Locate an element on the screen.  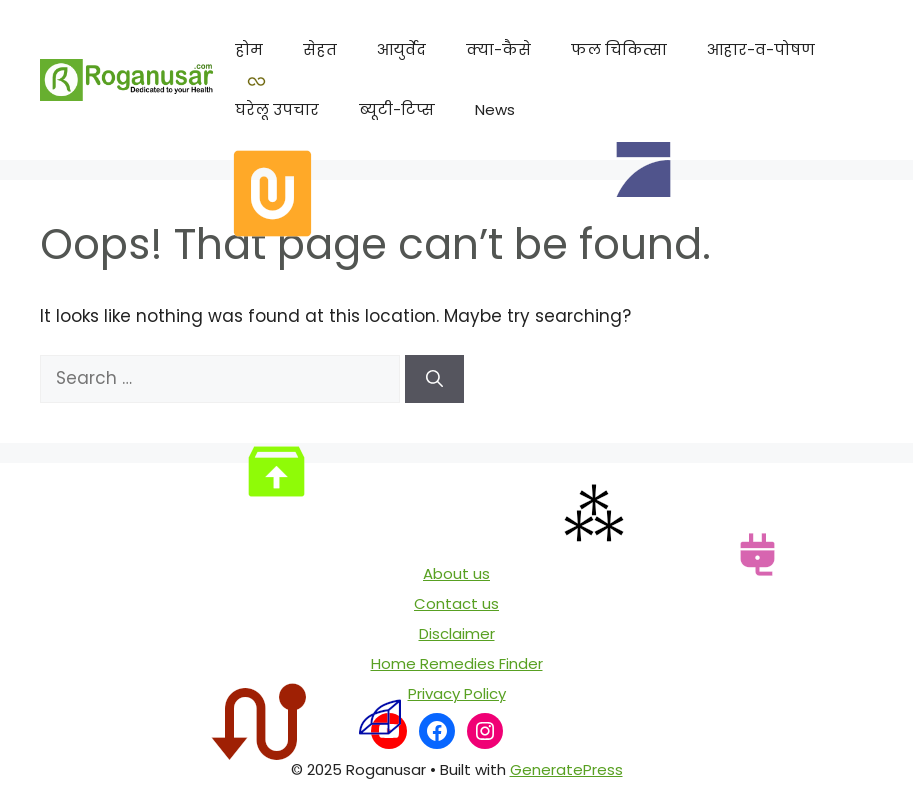
ProSieben German TV channel logo is located at coordinates (643, 169).